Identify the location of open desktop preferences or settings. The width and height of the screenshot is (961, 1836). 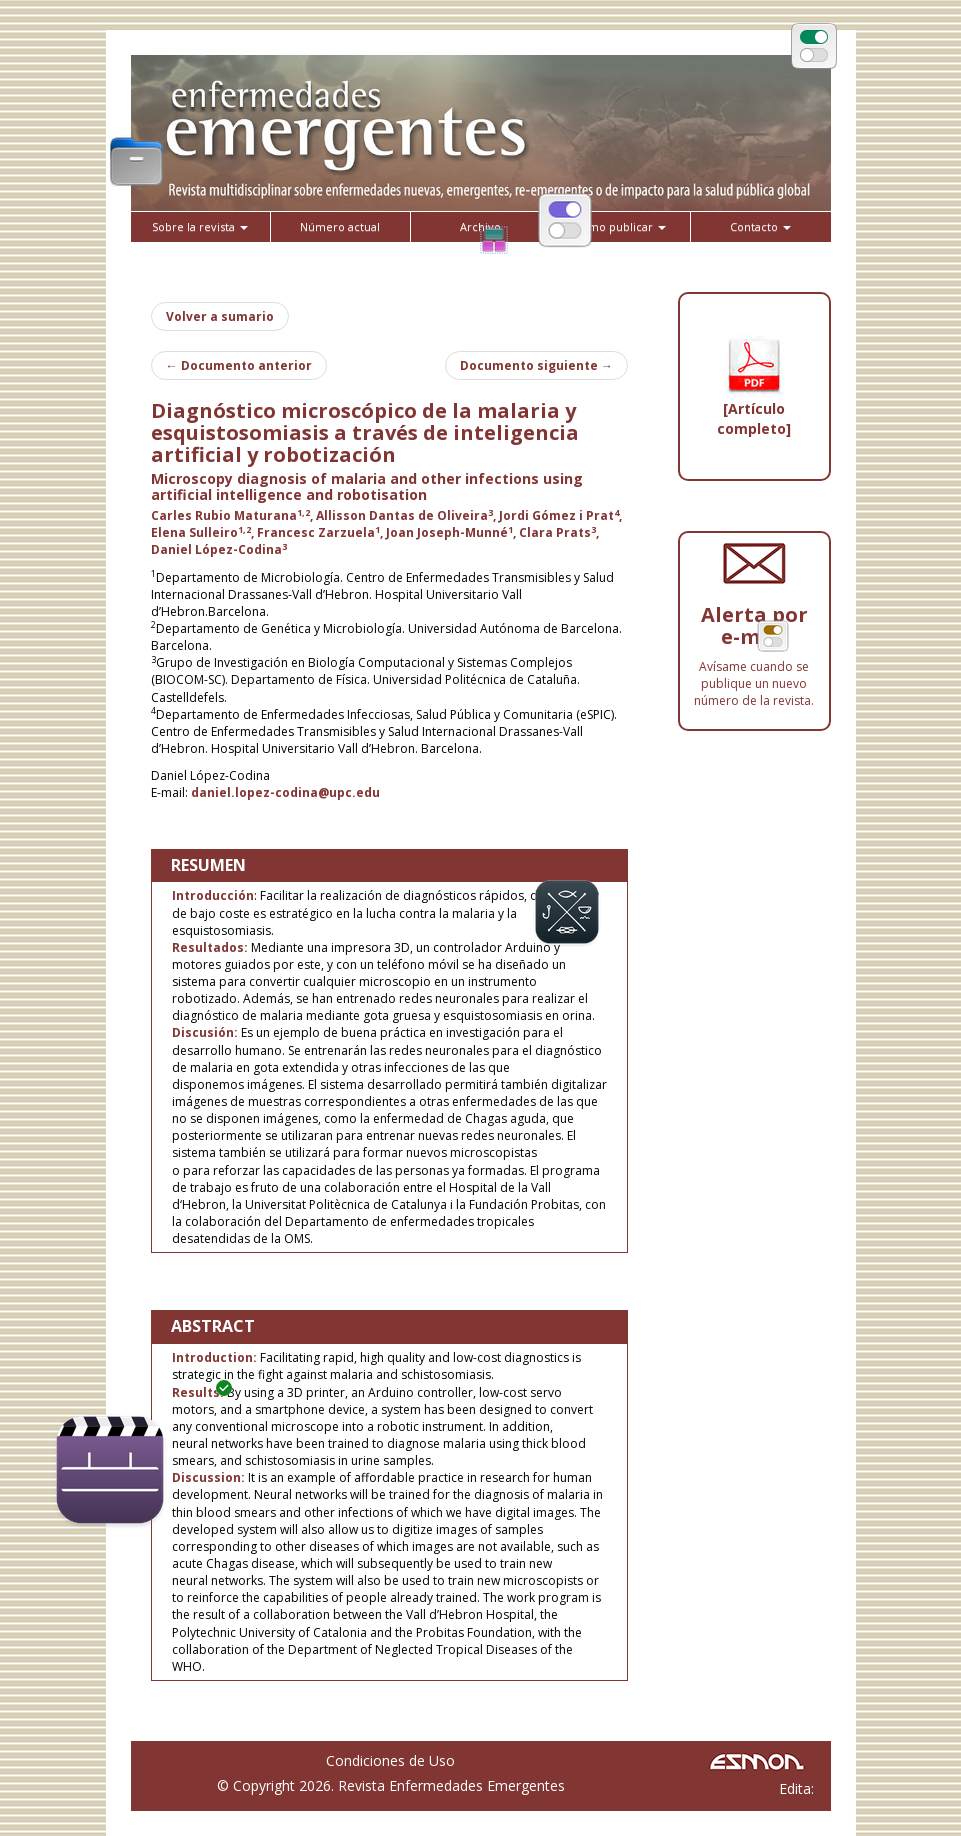
(565, 220).